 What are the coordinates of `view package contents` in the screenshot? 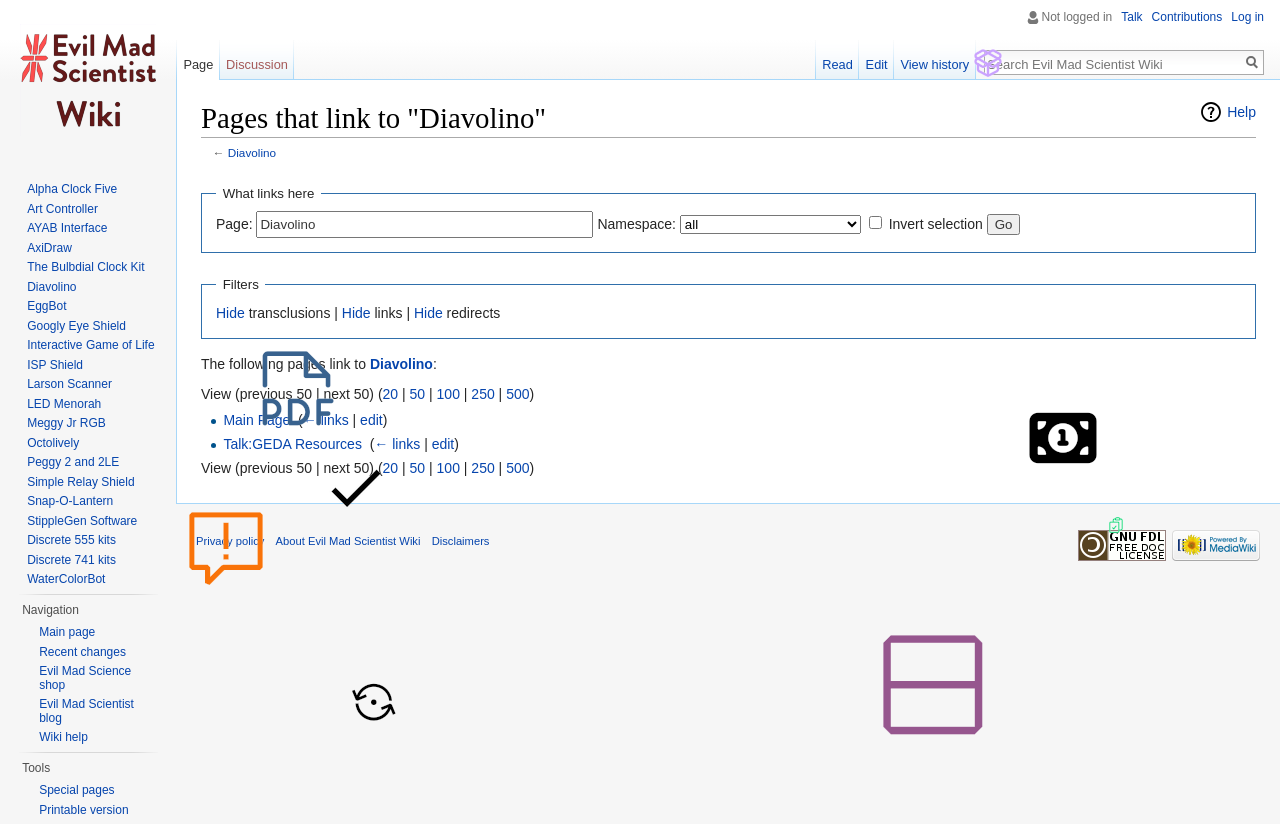 It's located at (988, 63).